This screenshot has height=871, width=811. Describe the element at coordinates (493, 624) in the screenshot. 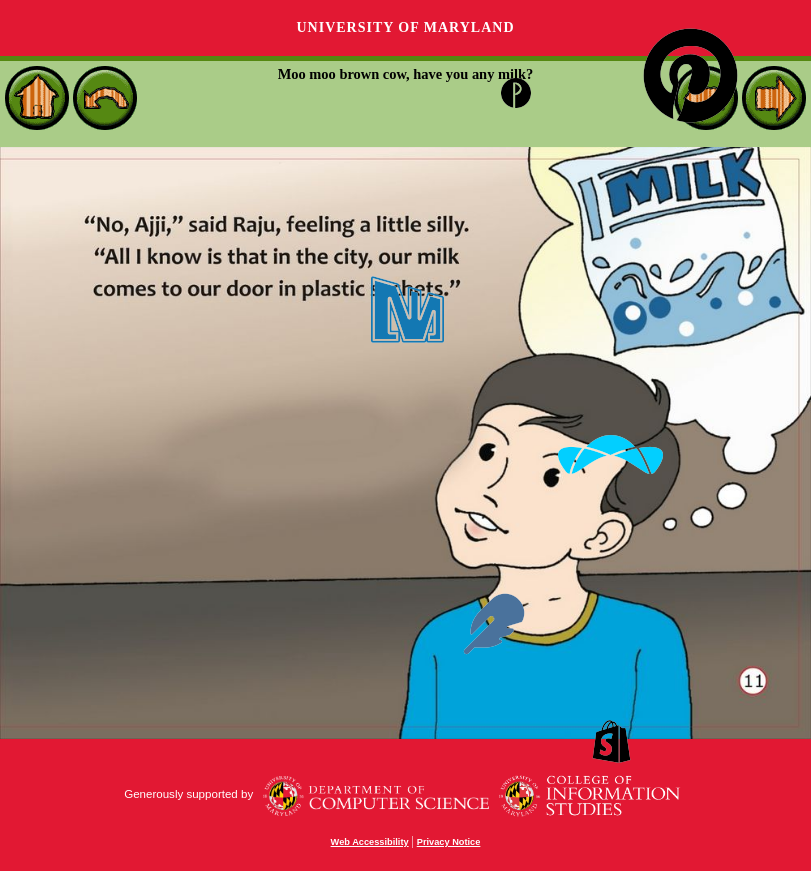

I see `compose a new message or post` at that location.